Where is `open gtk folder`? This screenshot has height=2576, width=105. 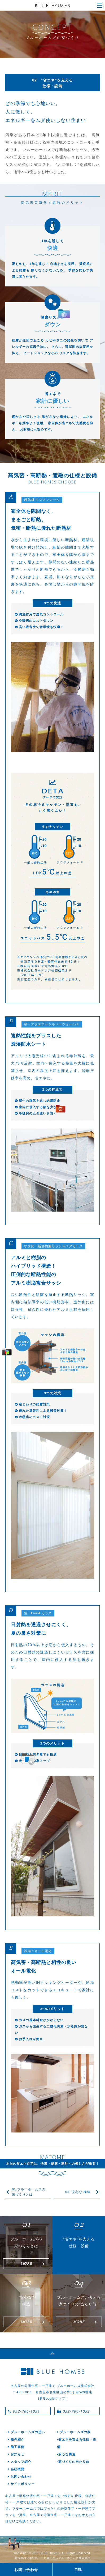
open gtk folder is located at coordinates (7, 1352).